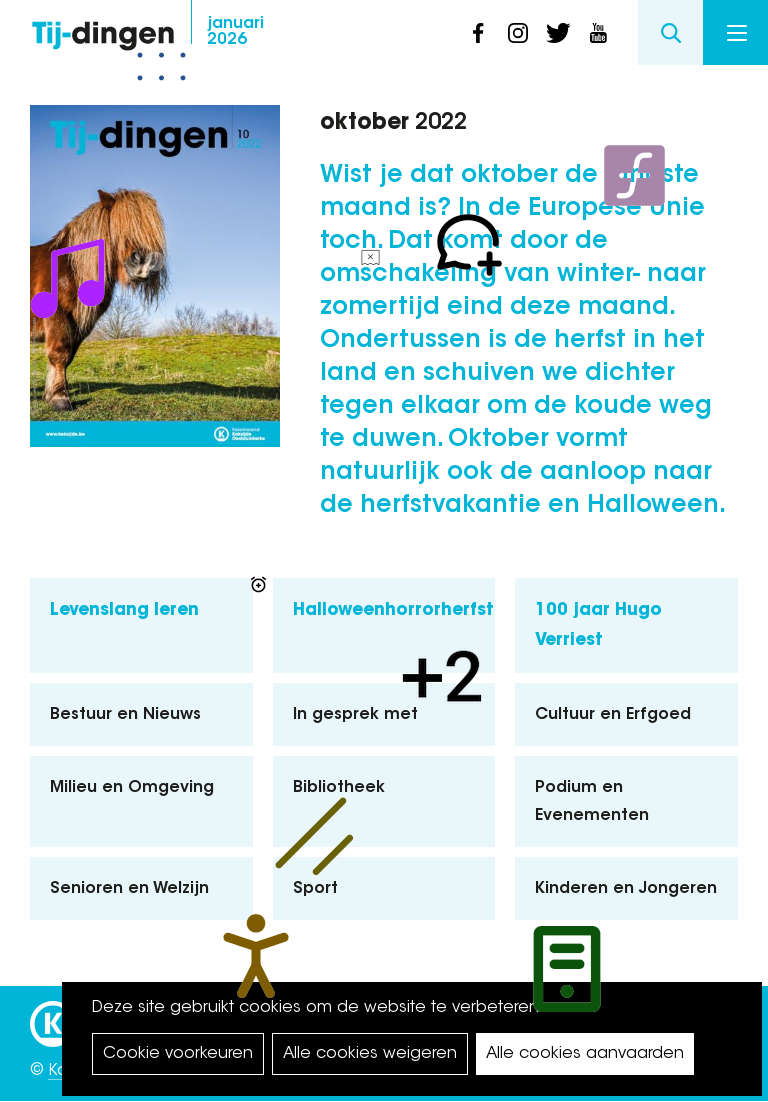 Image resolution: width=768 pixels, height=1102 pixels. I want to click on access or create a function in code editor, so click(634, 175).